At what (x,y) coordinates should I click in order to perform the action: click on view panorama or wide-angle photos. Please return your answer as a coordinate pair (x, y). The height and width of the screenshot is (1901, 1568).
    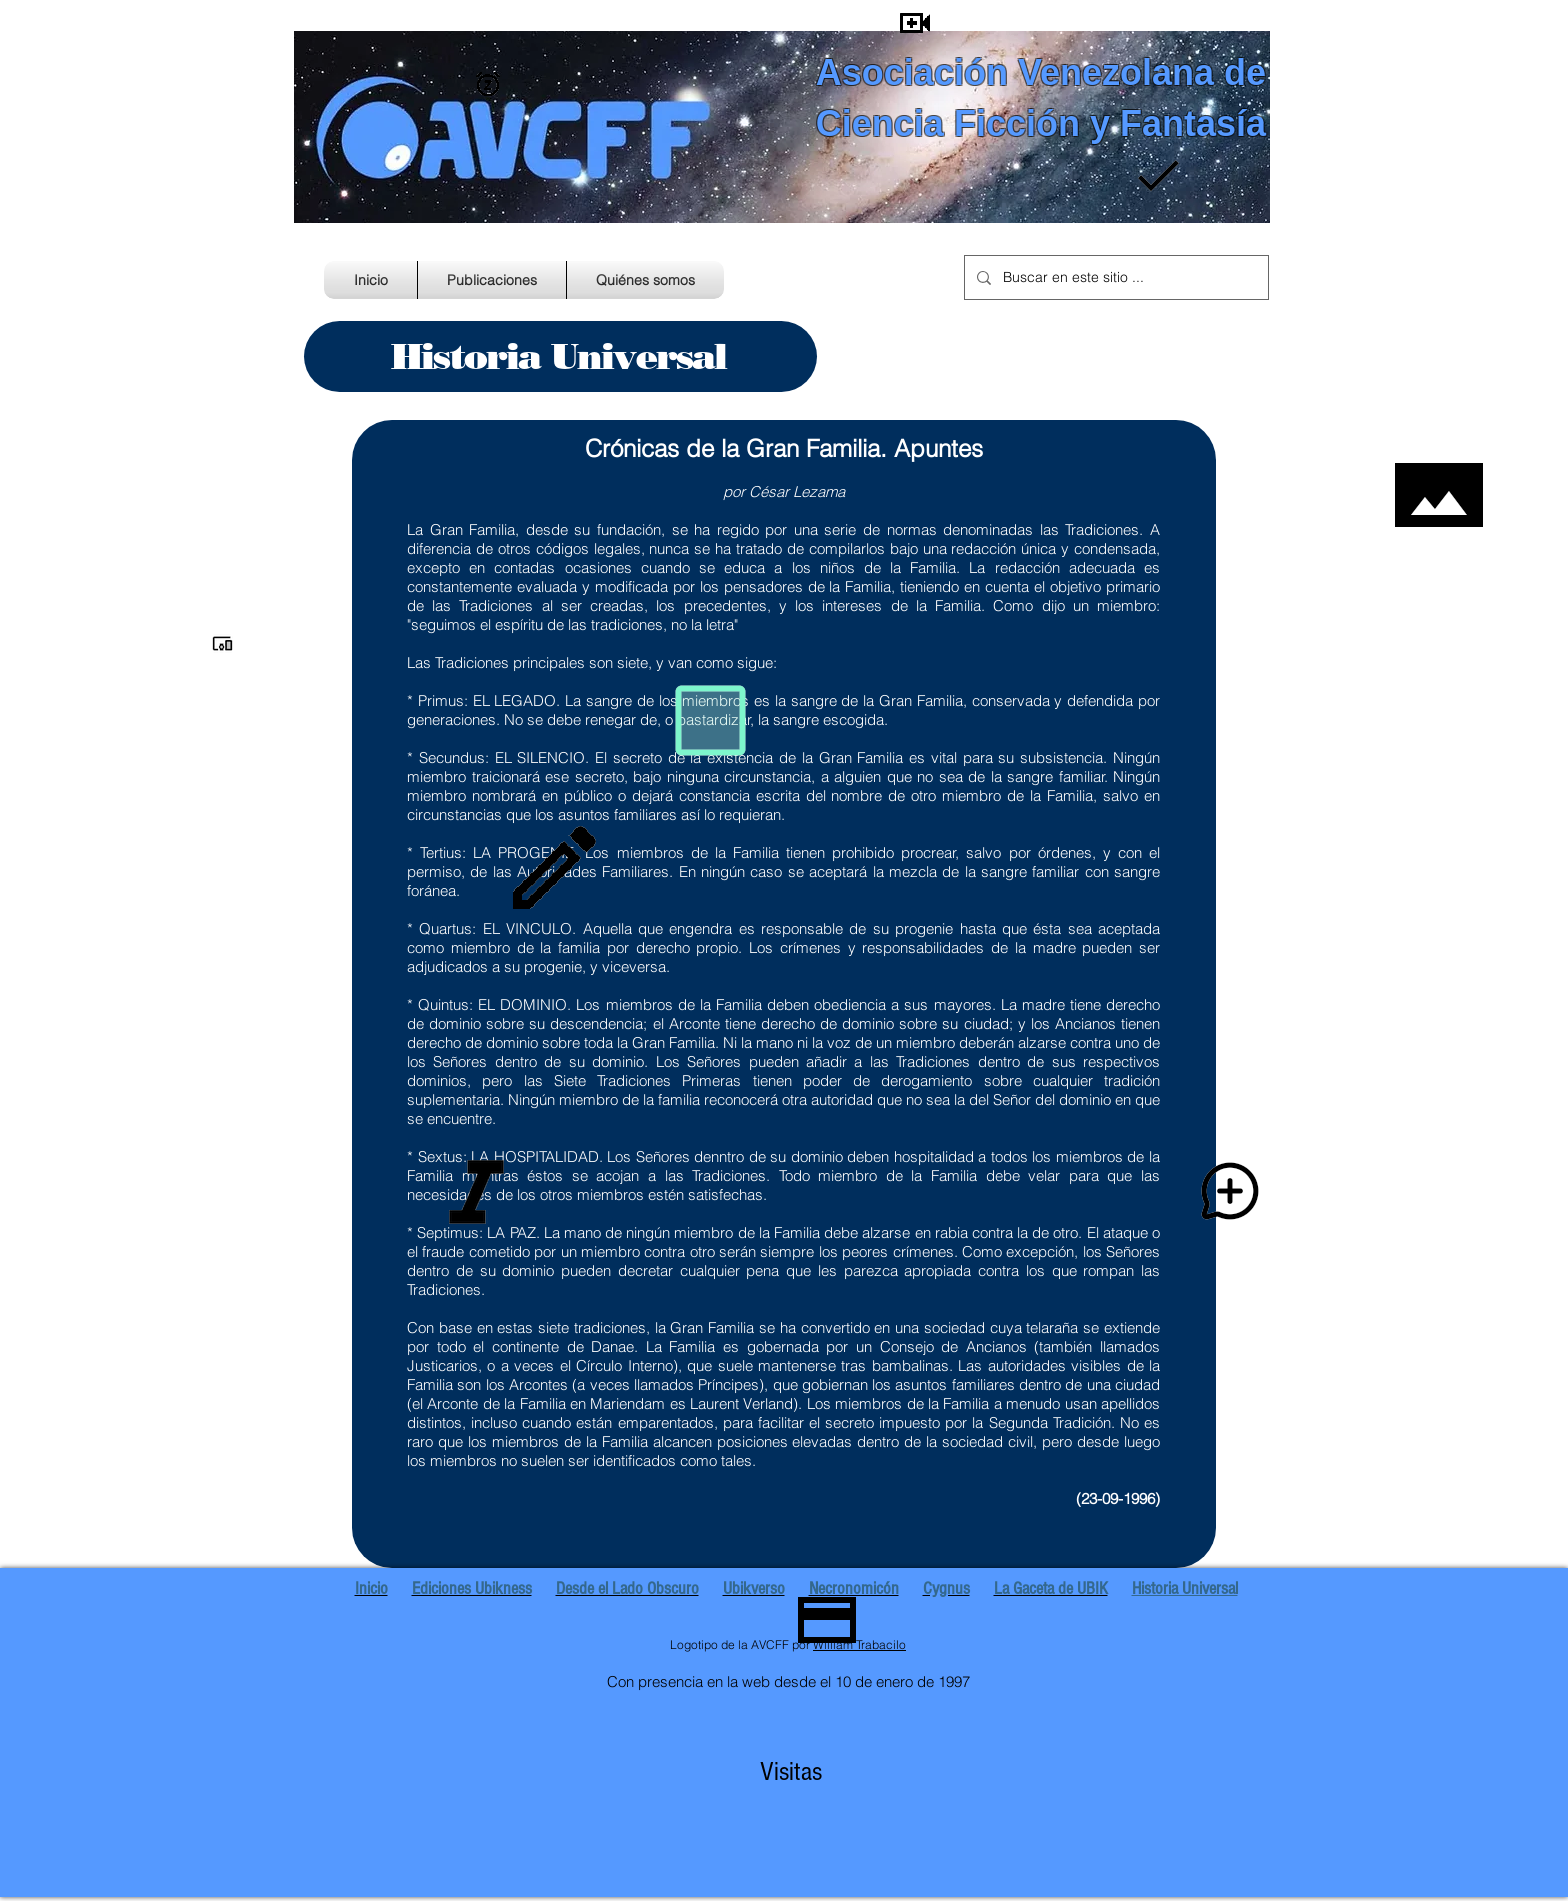
    Looking at the image, I should click on (1439, 495).